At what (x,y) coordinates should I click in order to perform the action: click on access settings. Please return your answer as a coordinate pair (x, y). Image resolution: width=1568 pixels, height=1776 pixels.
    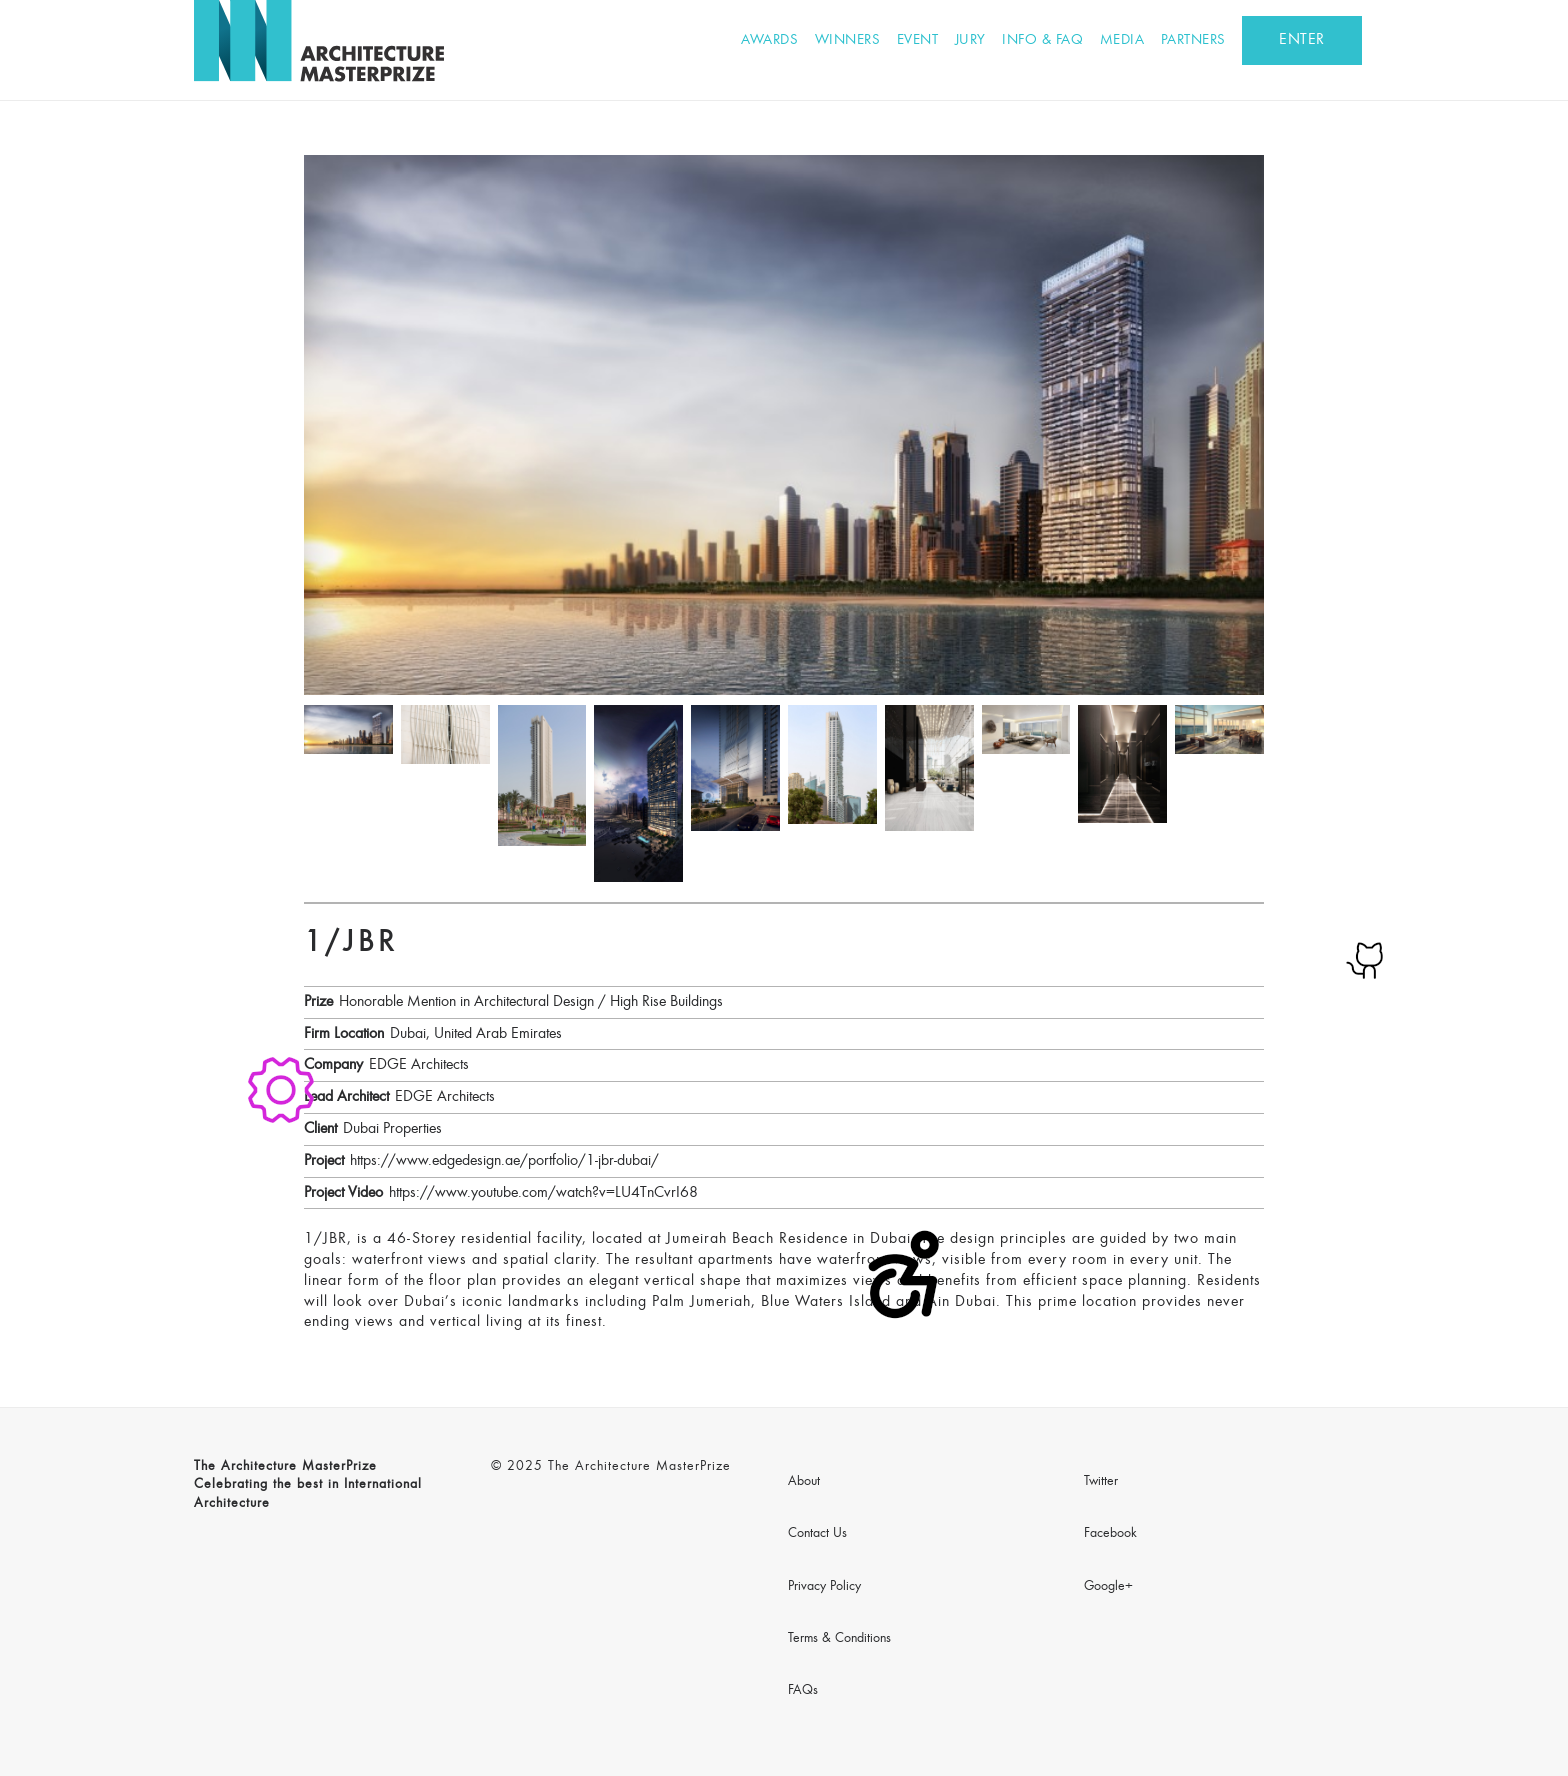
    Looking at the image, I should click on (281, 1090).